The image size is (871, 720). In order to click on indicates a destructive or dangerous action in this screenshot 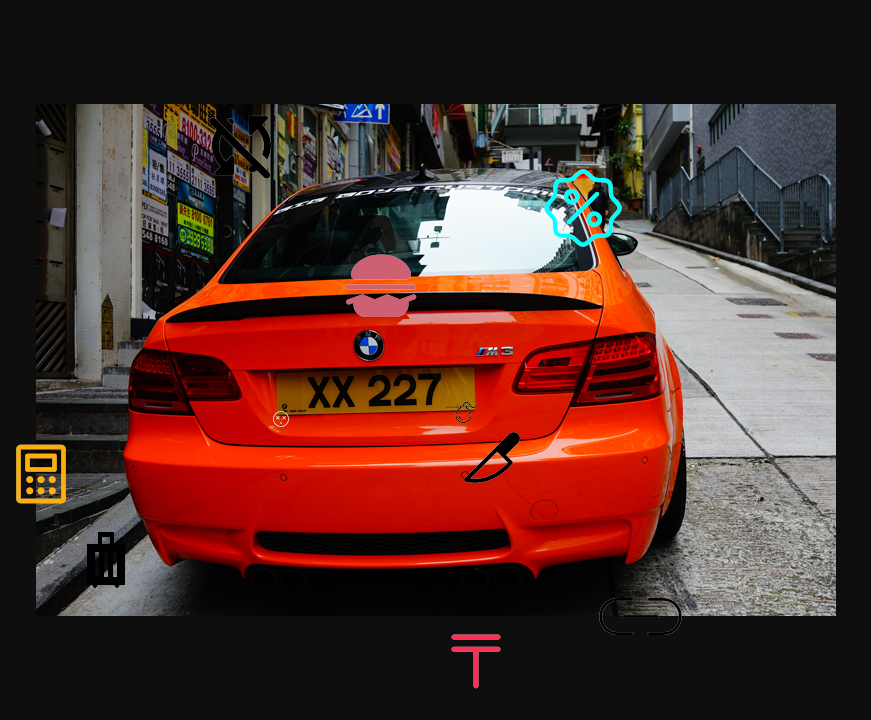, I will do `click(465, 412)`.